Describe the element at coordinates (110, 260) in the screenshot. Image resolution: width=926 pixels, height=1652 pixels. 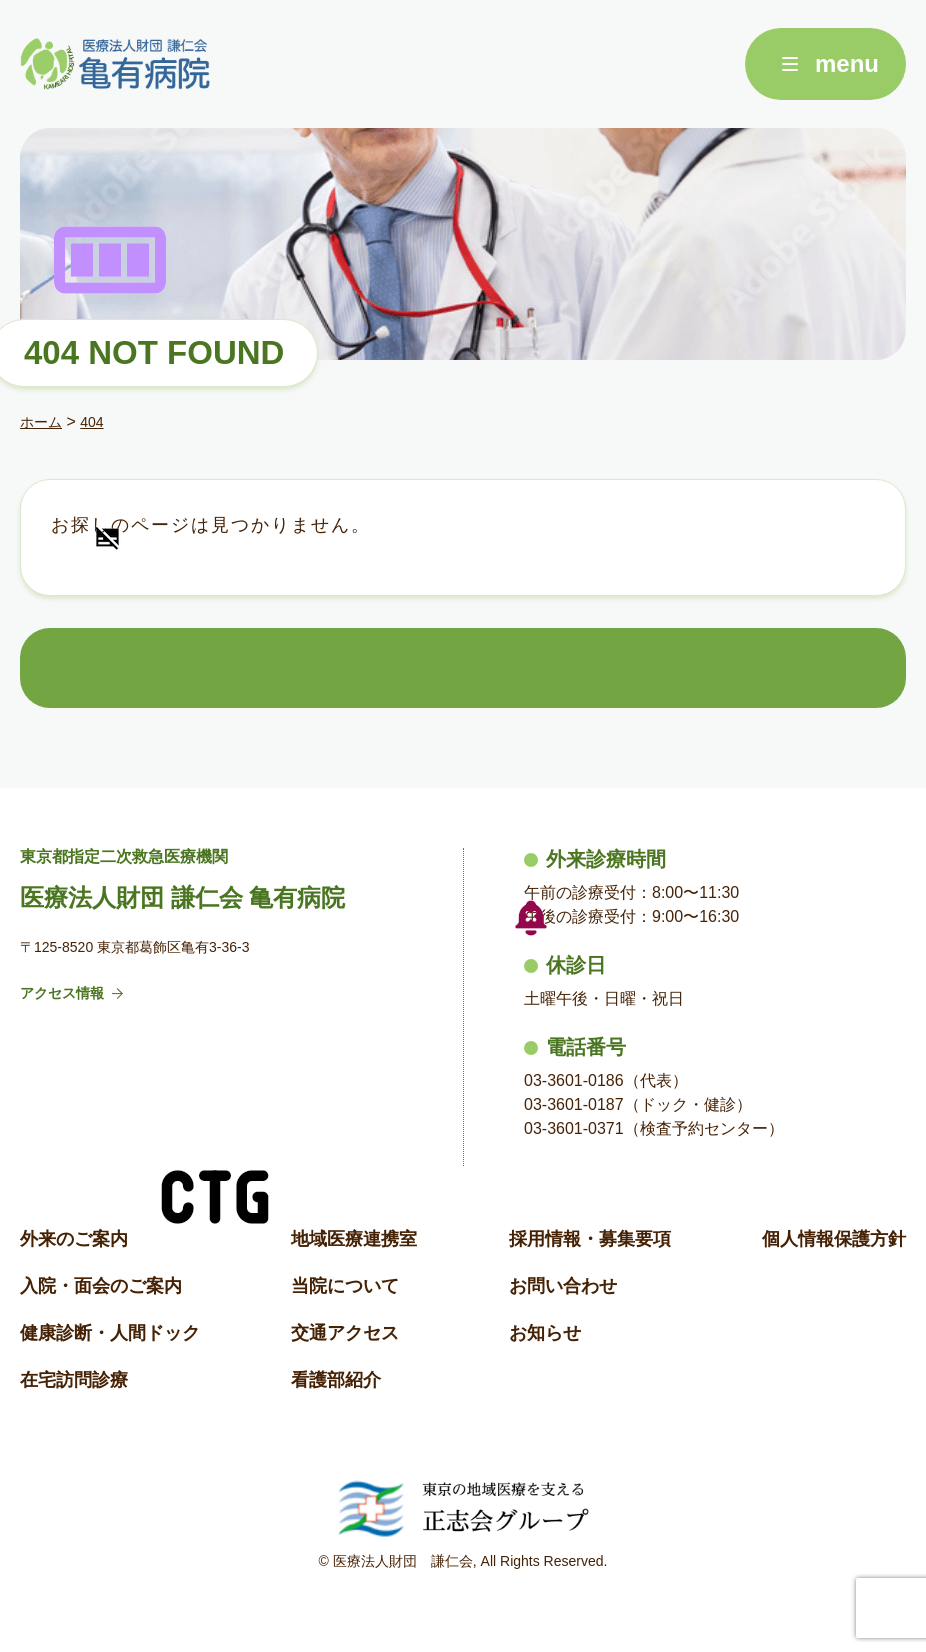
I see `indicates full battery charge` at that location.